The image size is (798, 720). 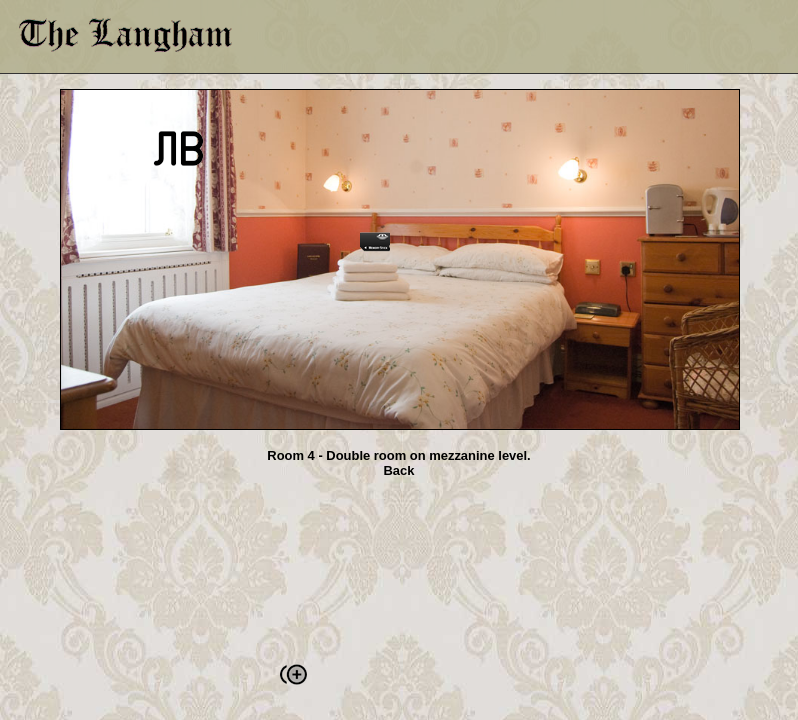 I want to click on add a duplicate control point, so click(x=293, y=674).